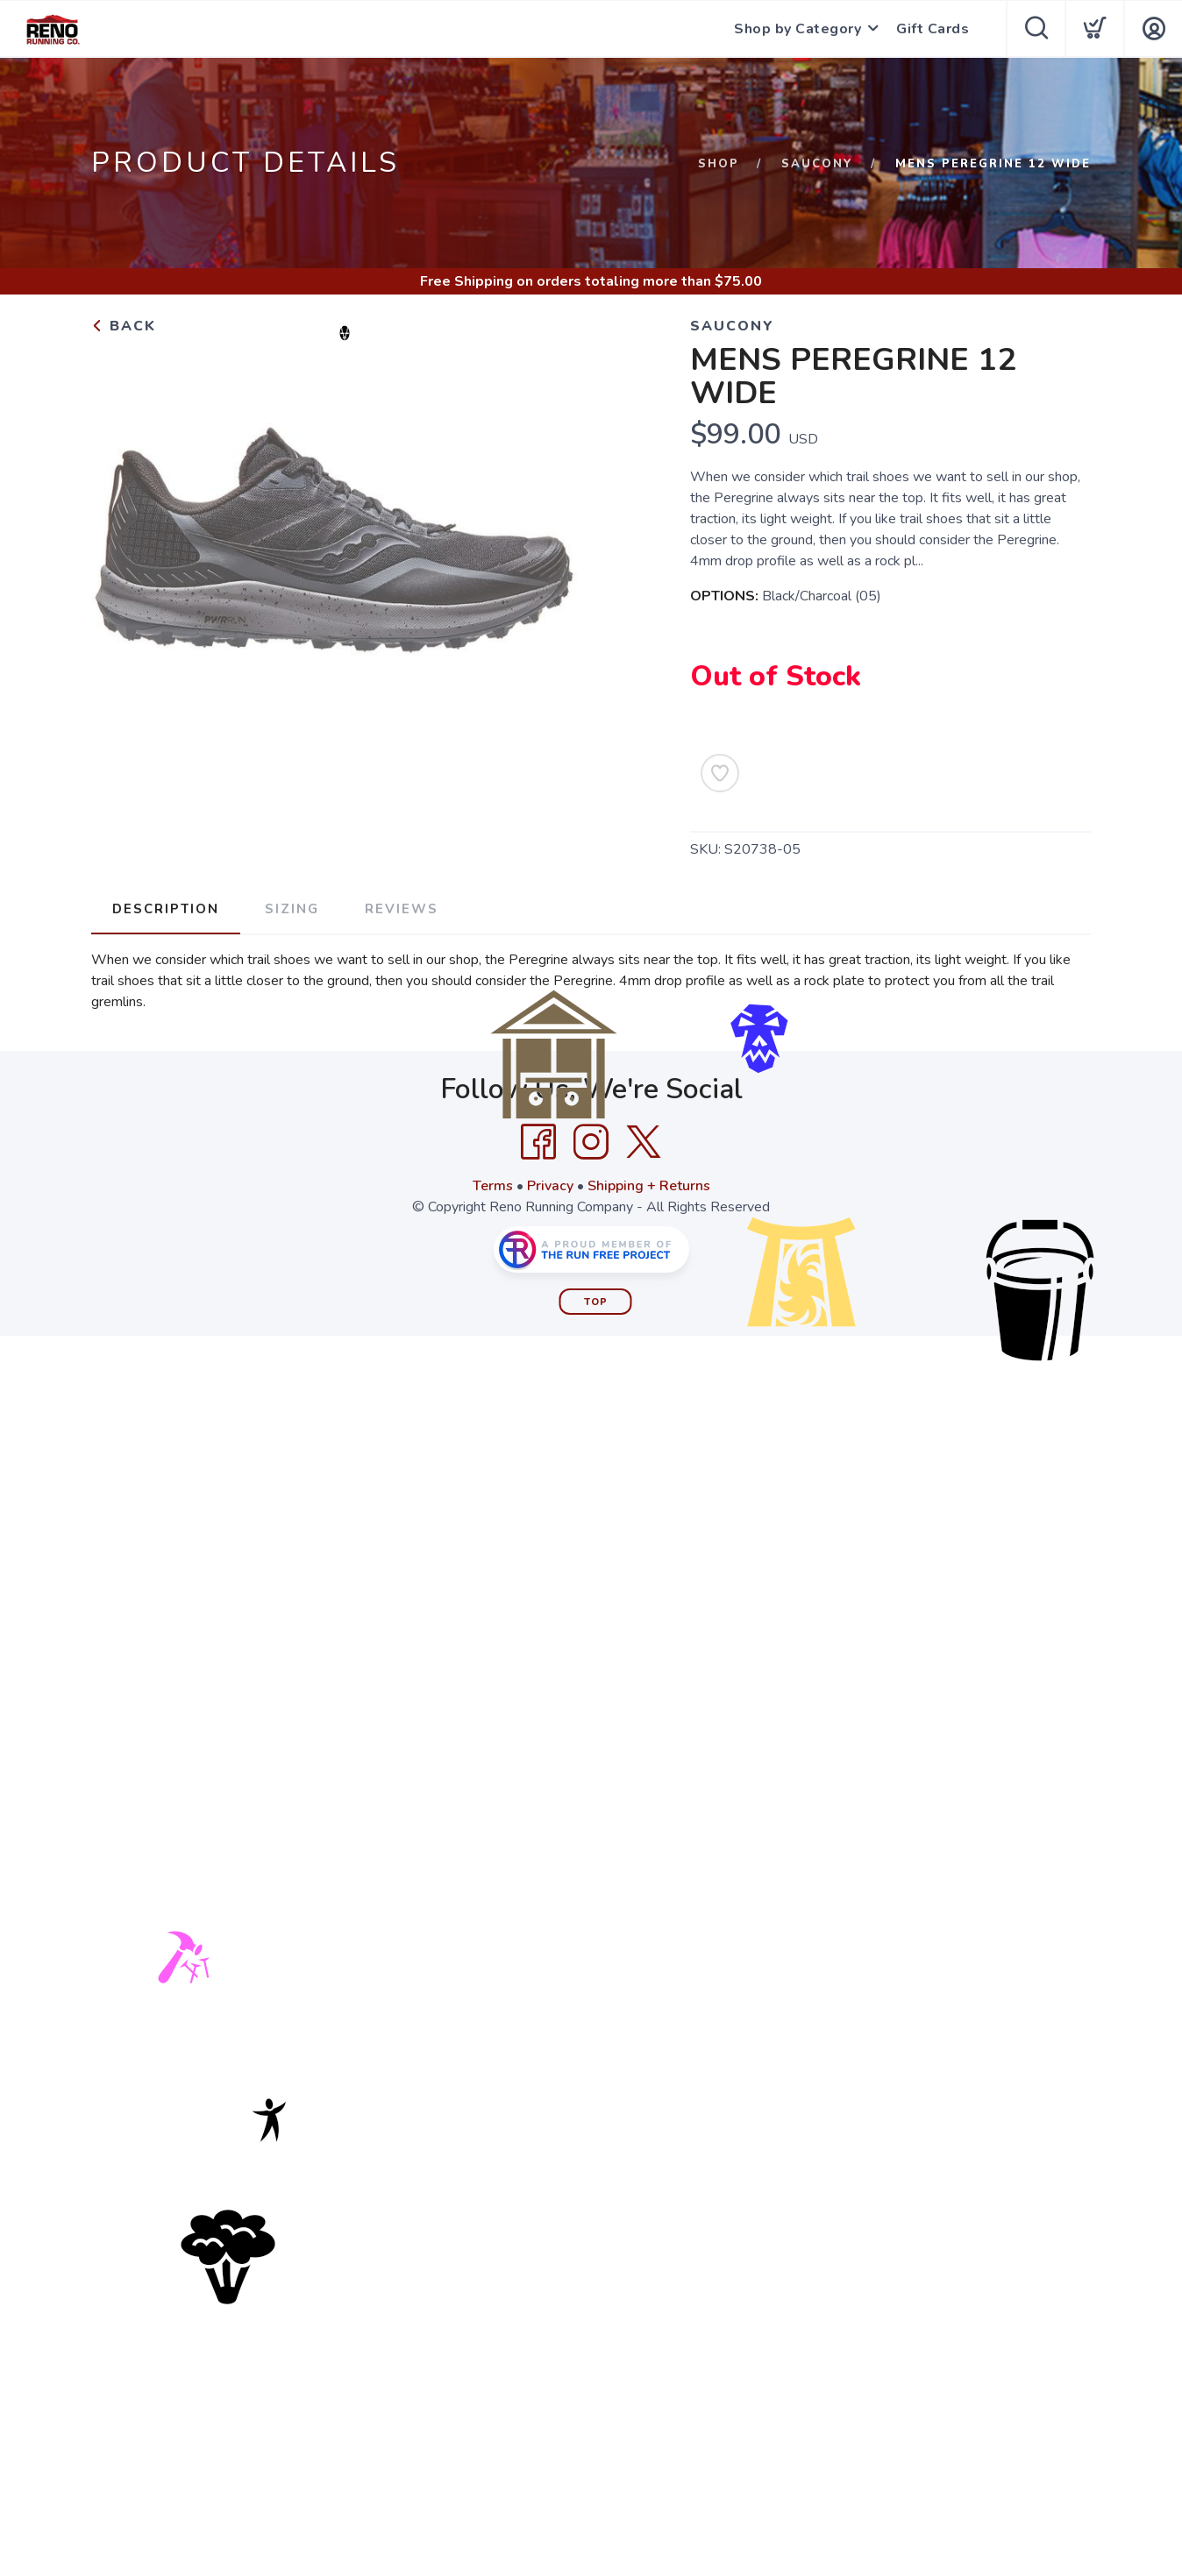  What do you see at coordinates (553, 1054) in the screenshot?
I see `access temple or shrine location` at bounding box center [553, 1054].